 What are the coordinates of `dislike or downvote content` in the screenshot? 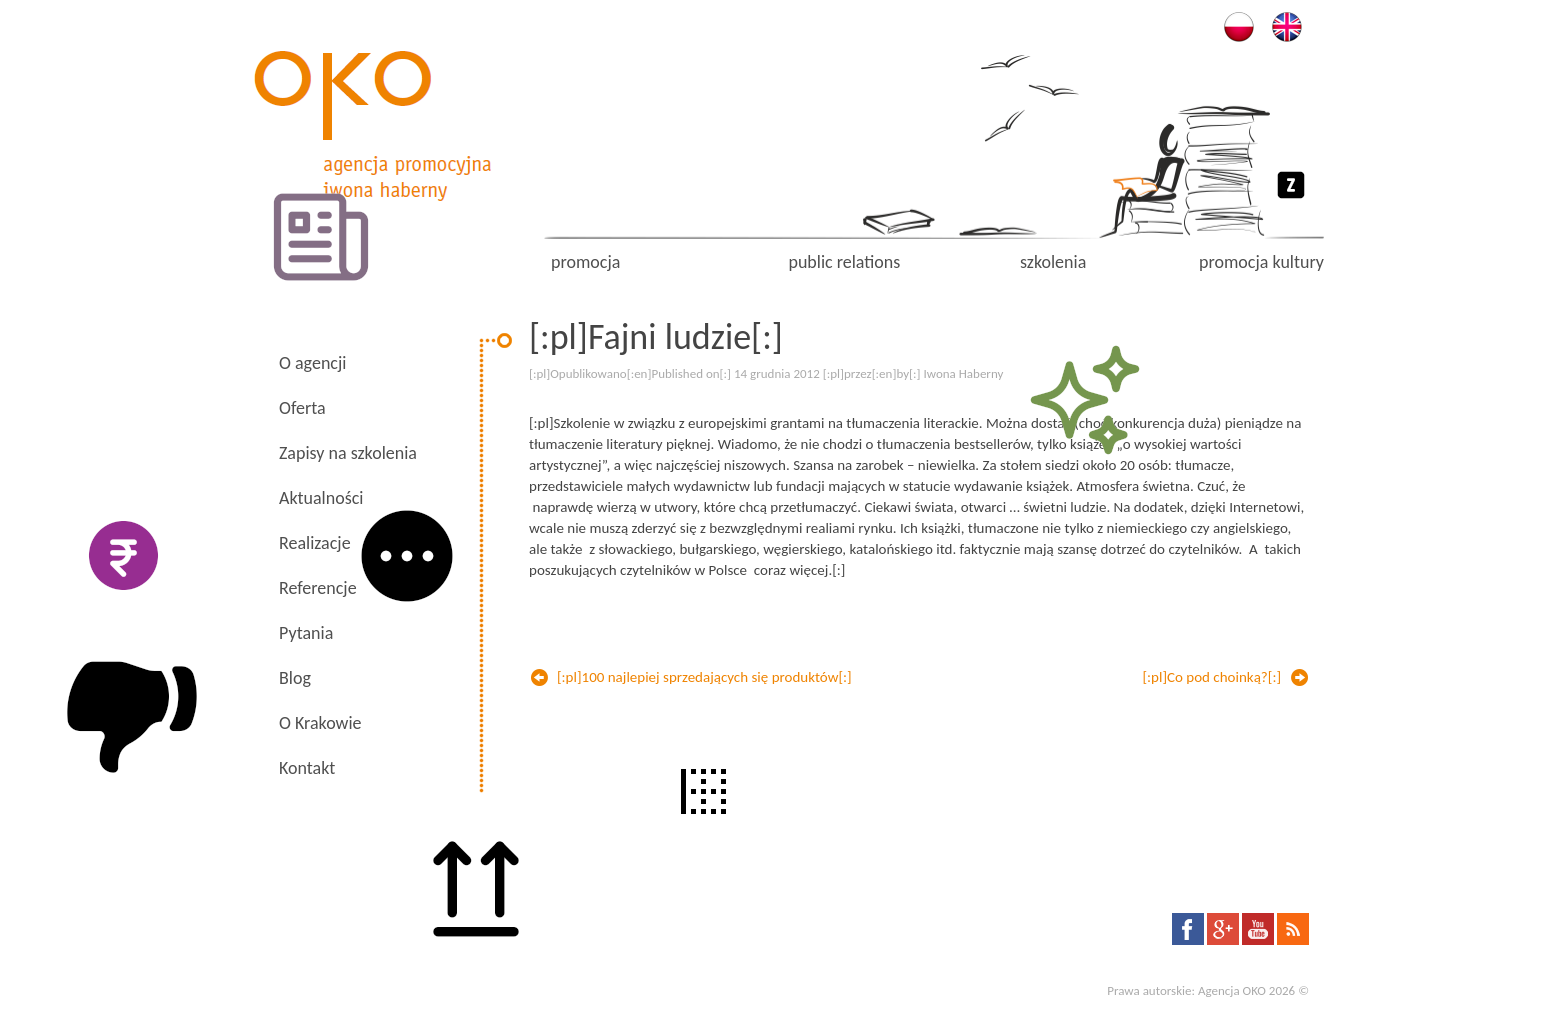 It's located at (132, 711).